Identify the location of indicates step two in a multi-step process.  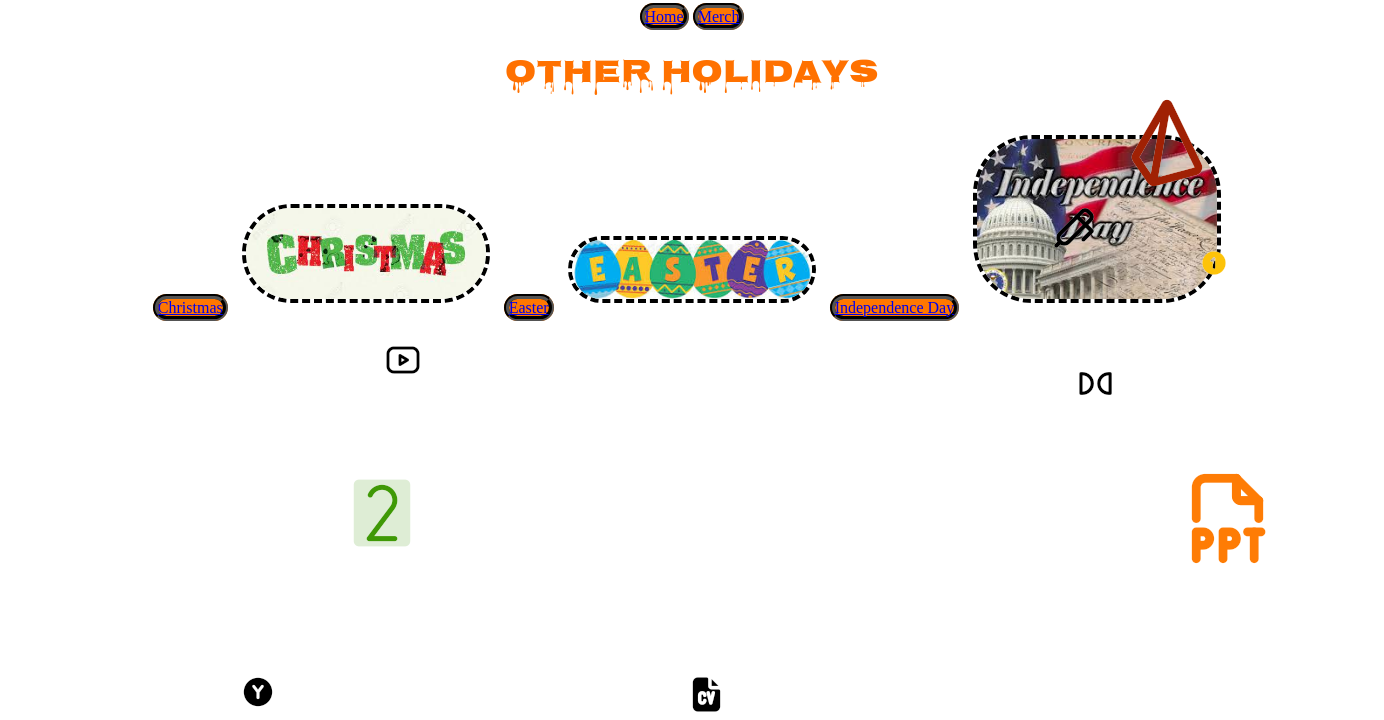
(382, 513).